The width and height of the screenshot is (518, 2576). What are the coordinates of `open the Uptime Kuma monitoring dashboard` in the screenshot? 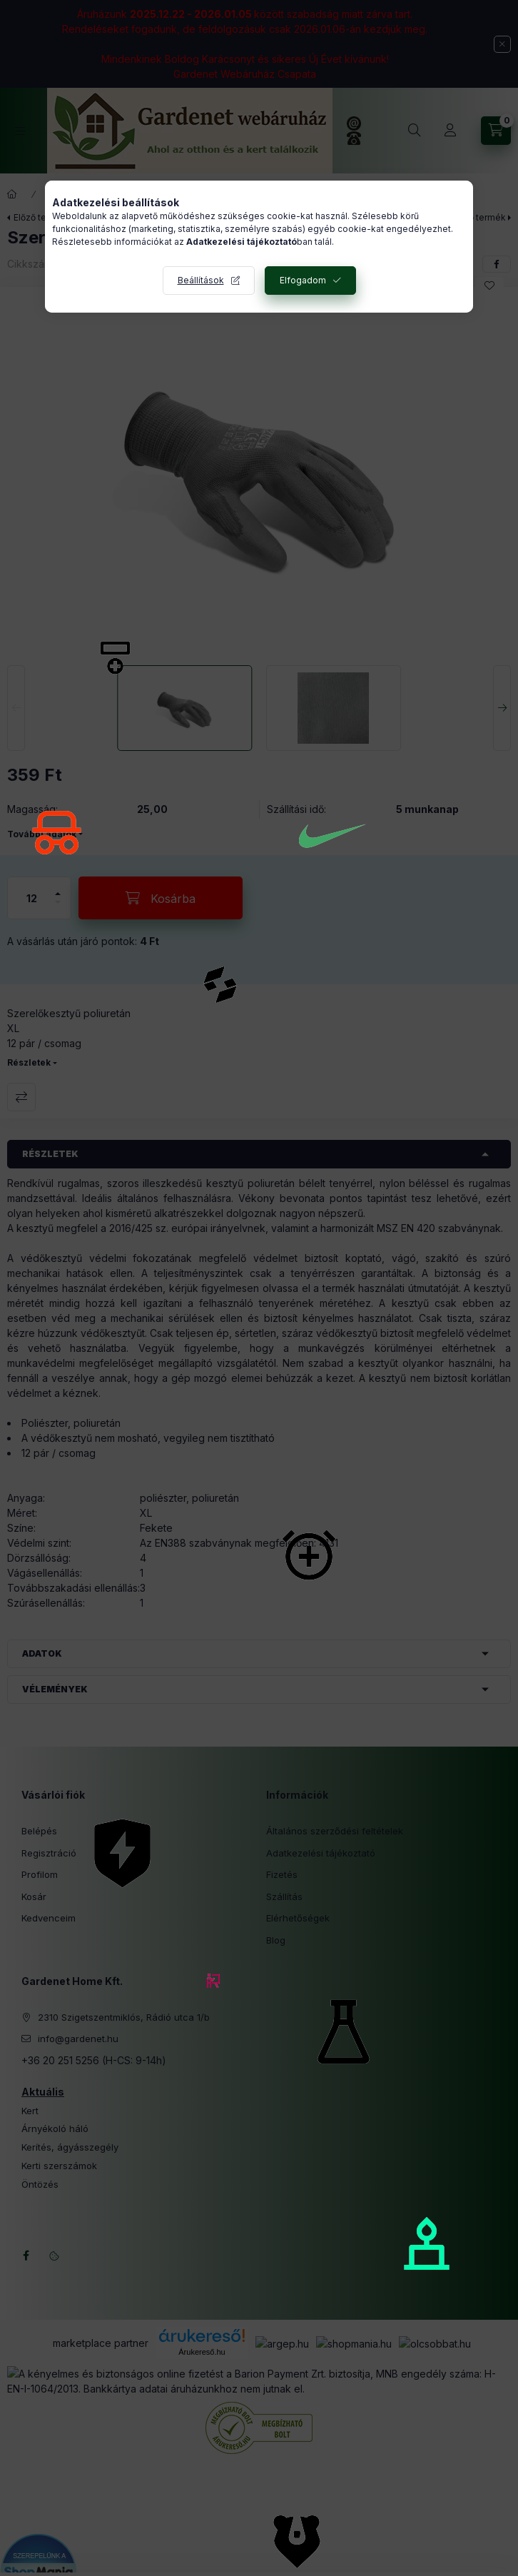 It's located at (297, 2542).